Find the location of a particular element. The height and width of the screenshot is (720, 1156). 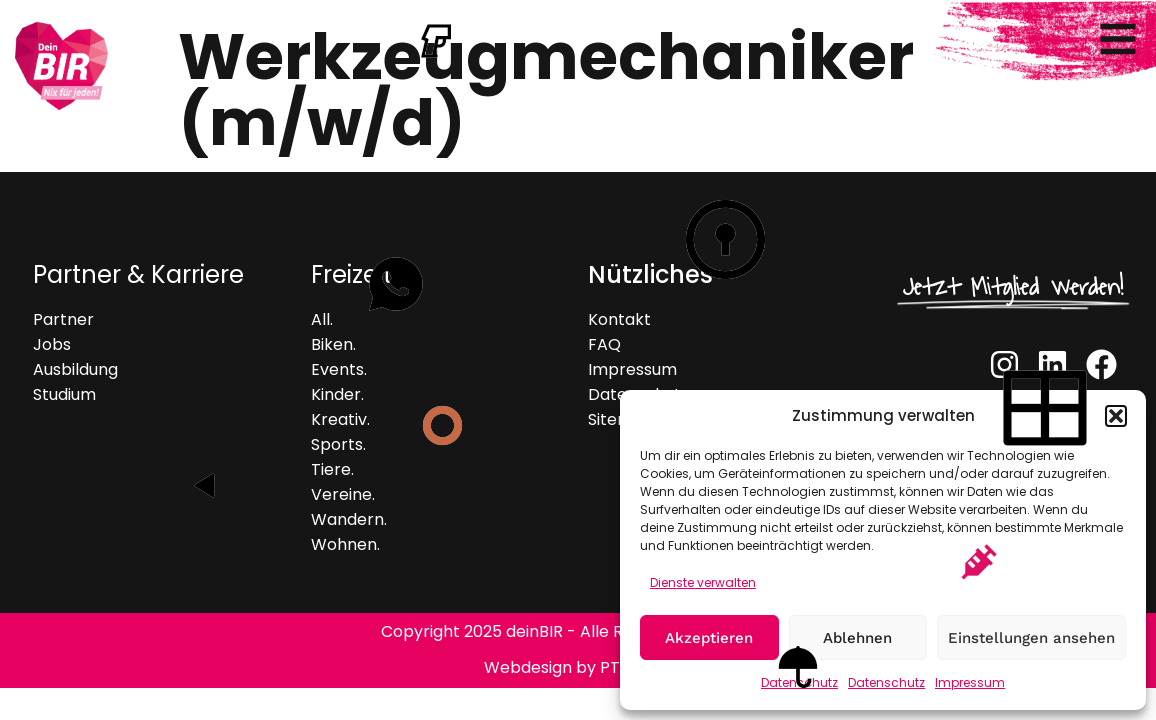

access medical or vaccination records is located at coordinates (979, 561).